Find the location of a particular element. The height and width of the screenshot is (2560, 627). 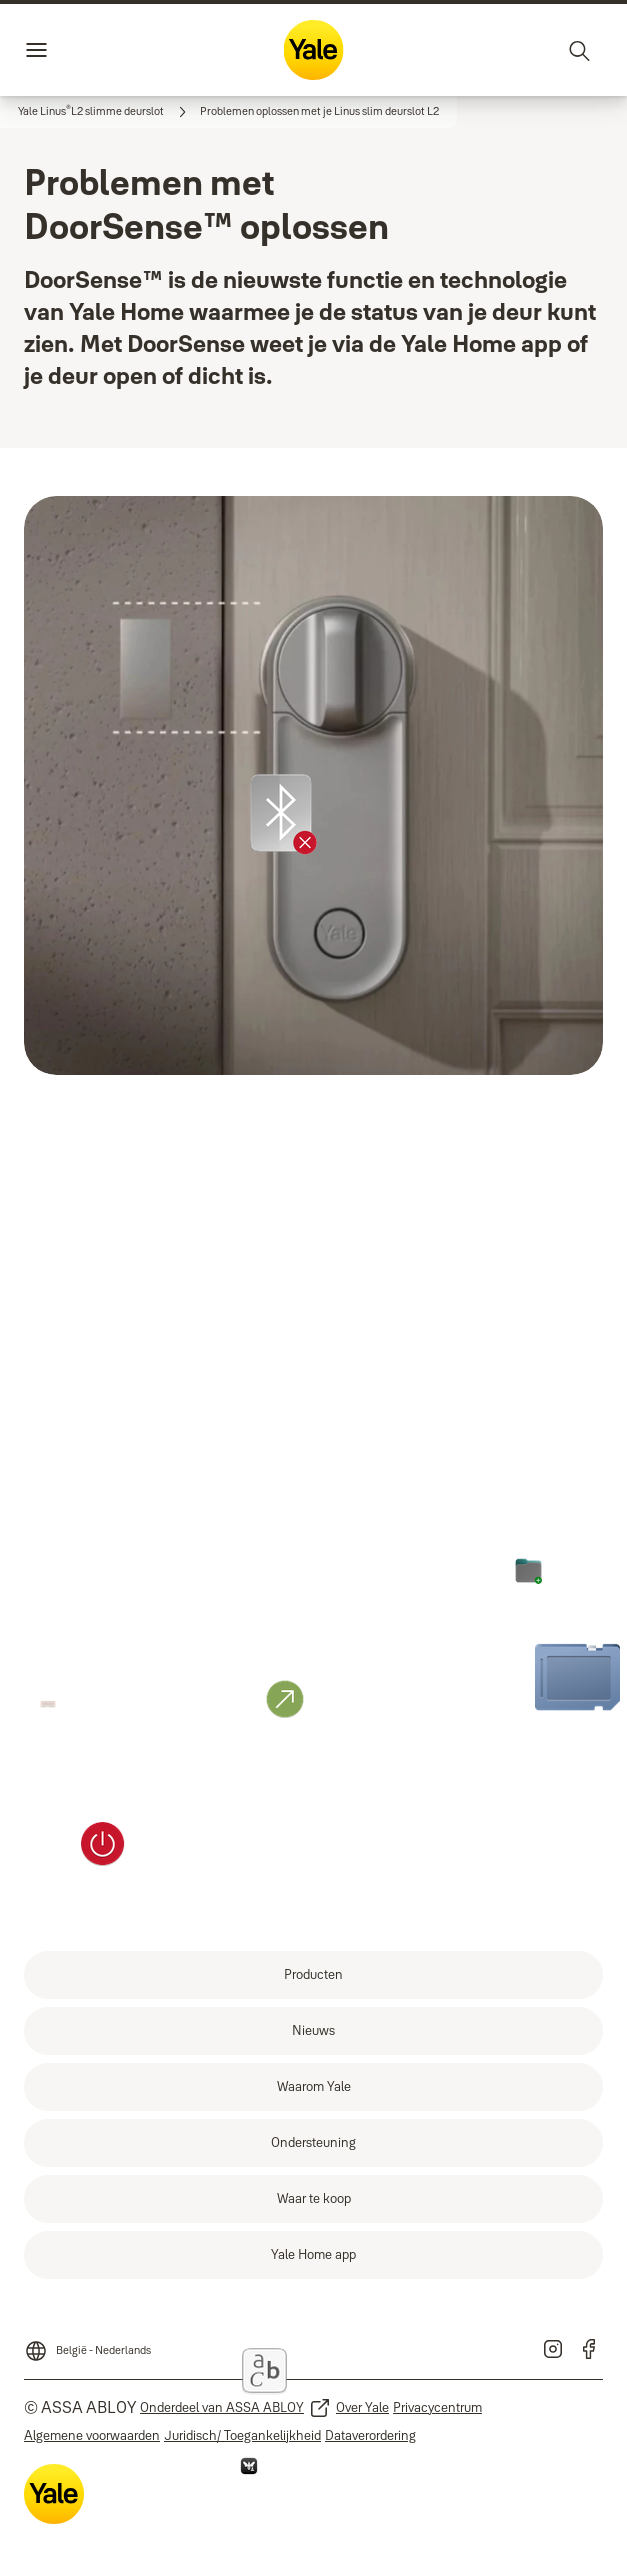

open kandji device management agent is located at coordinates (249, 2466).